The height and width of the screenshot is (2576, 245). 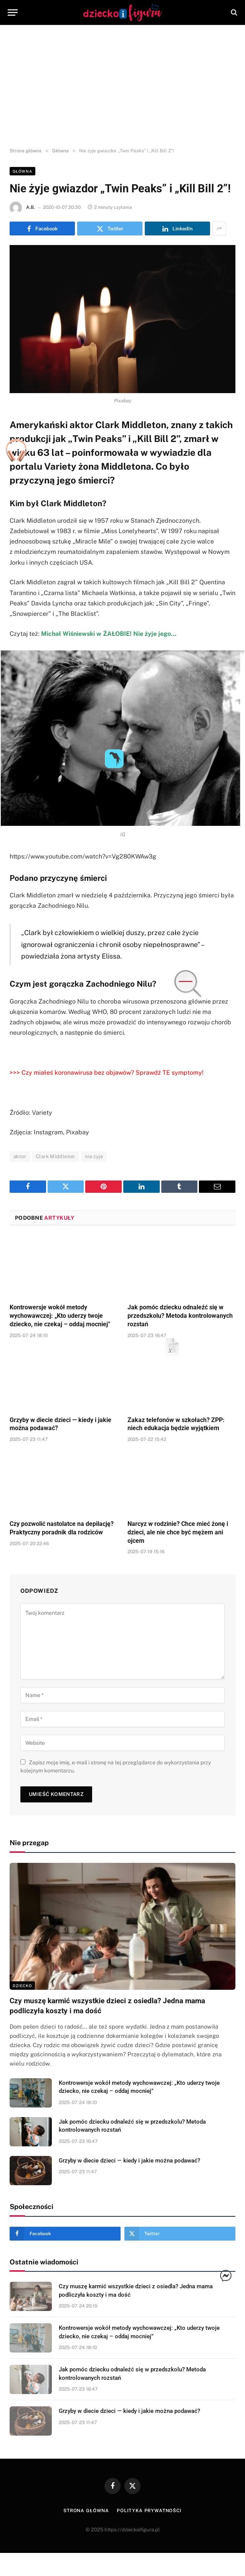 I want to click on zoom out to see more content, so click(x=187, y=983).